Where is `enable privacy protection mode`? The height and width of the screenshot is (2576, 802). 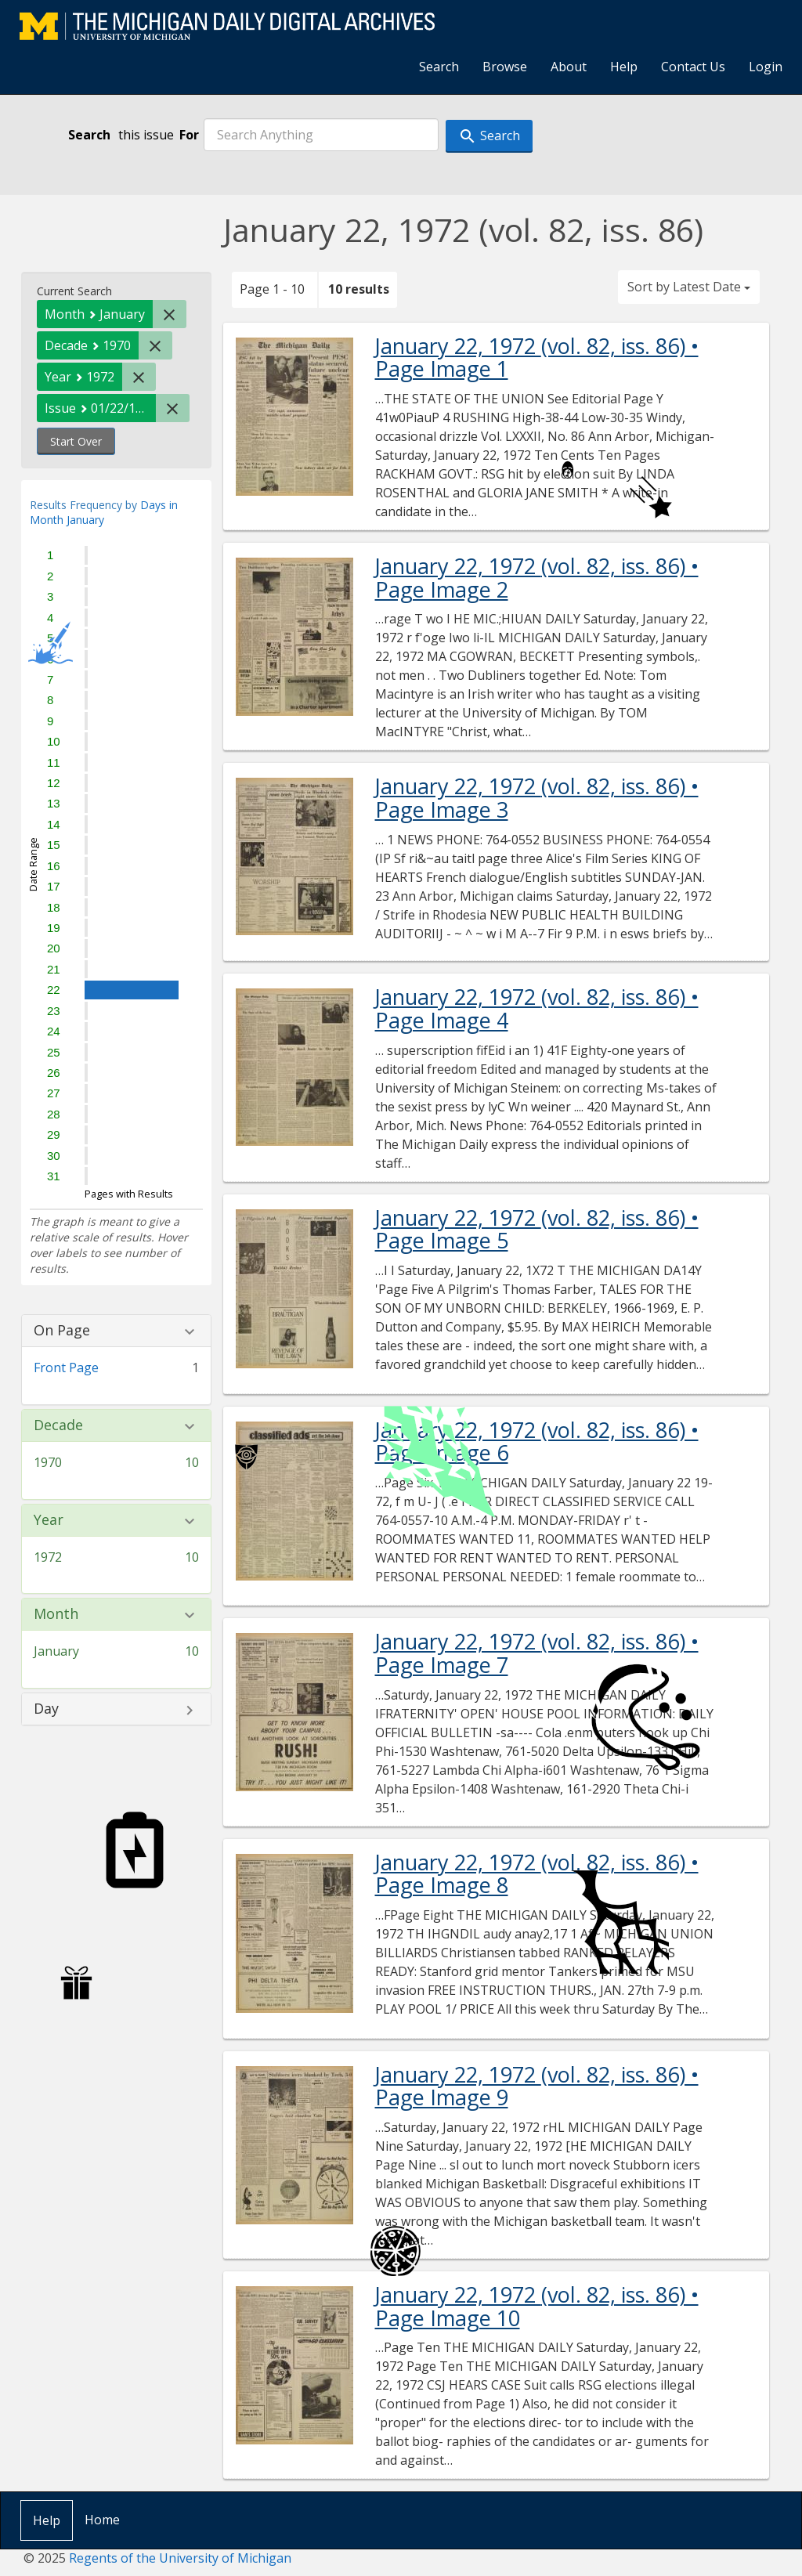 enable privacy protection mode is located at coordinates (246, 1457).